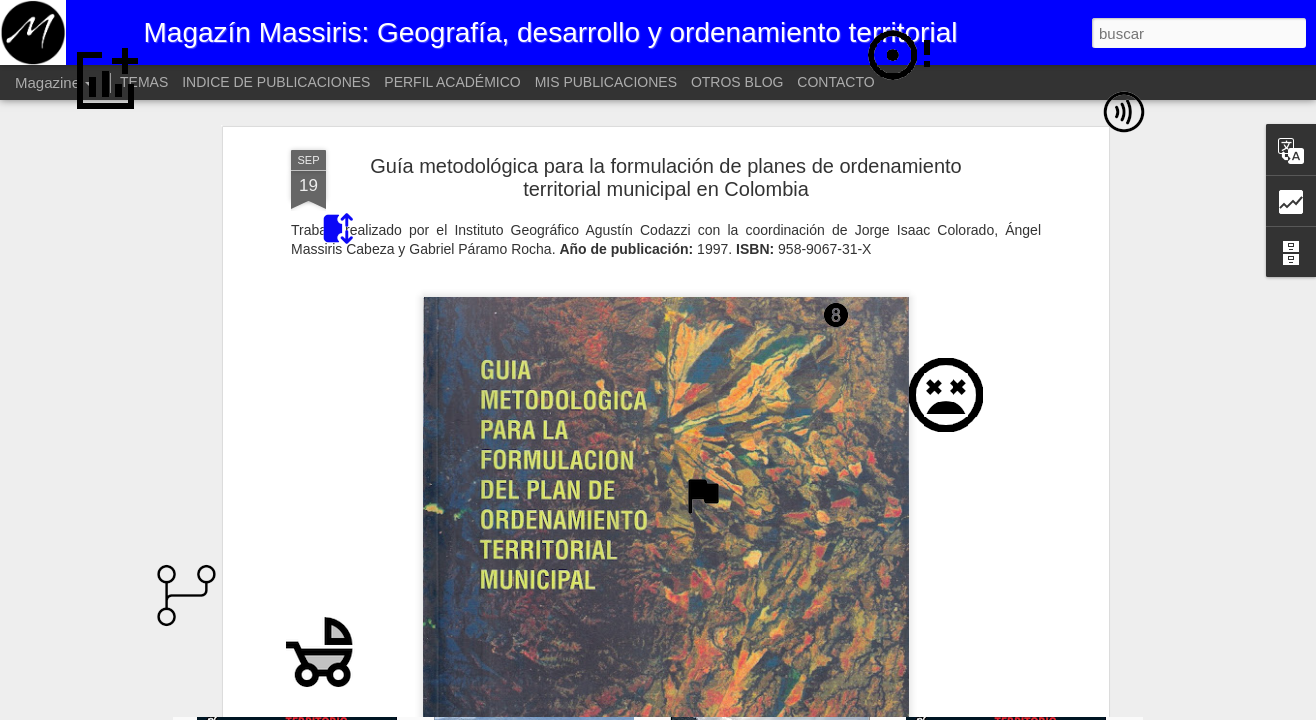  What do you see at coordinates (702, 495) in the screenshot?
I see `flag or mark an item for review` at bounding box center [702, 495].